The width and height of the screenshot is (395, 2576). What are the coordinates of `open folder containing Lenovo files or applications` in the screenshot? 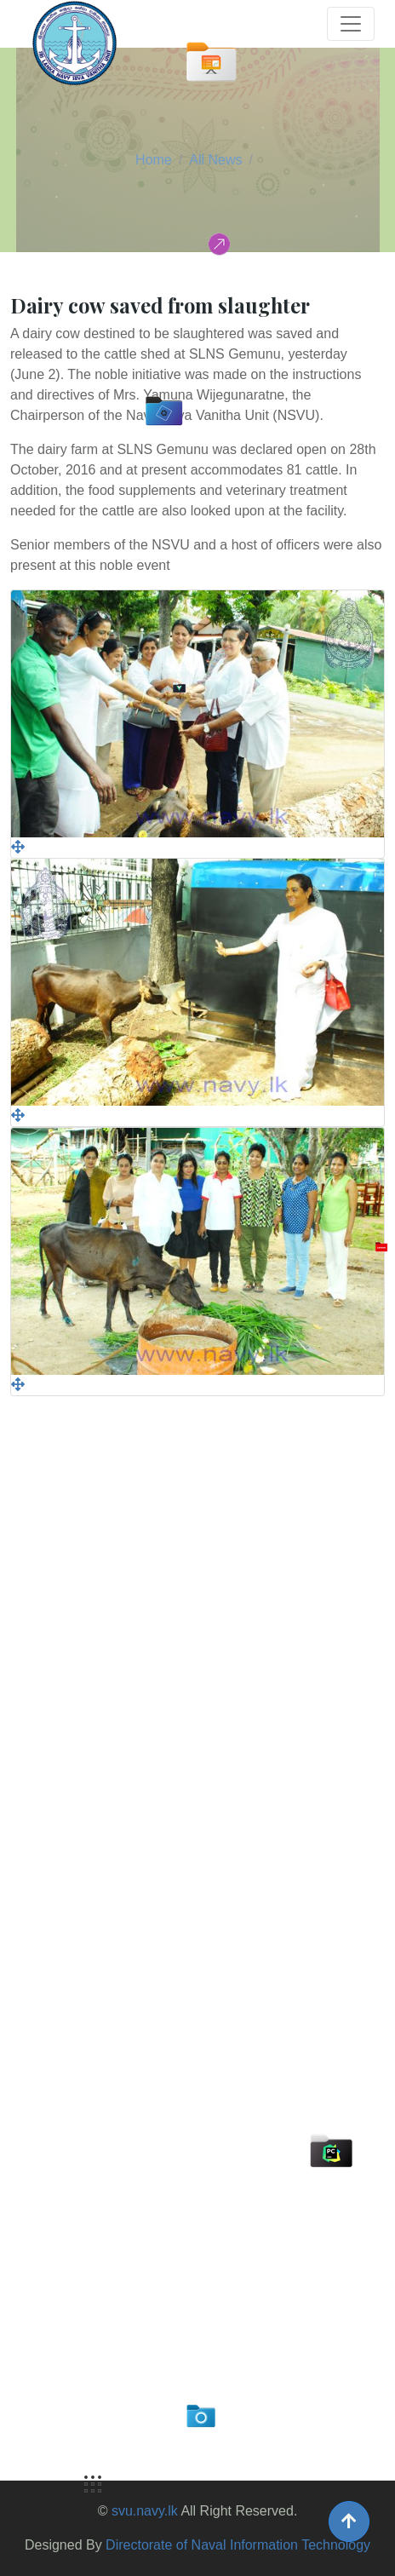 It's located at (381, 1247).